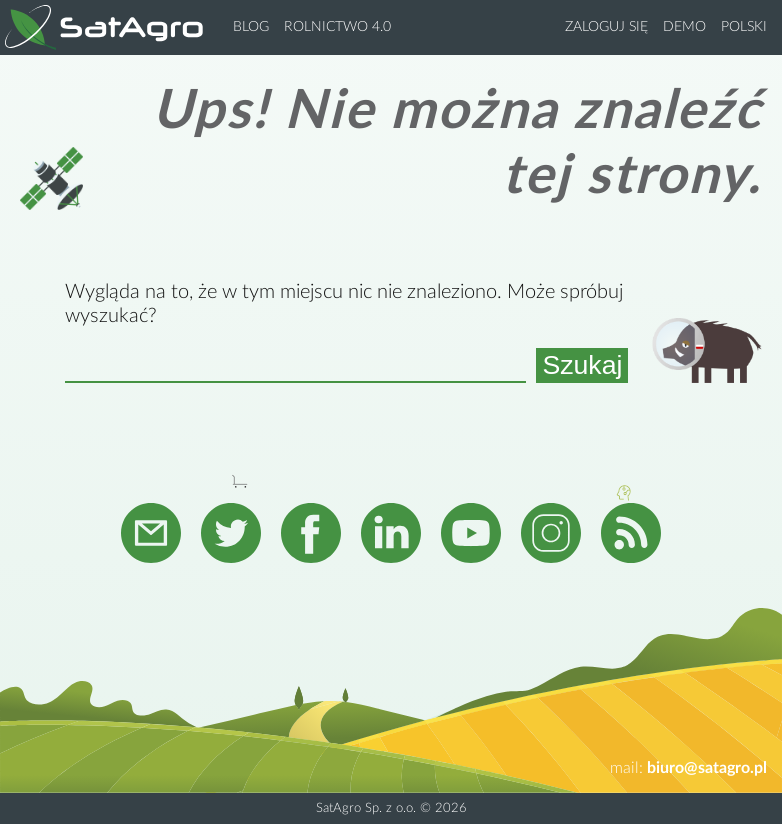 This screenshot has height=824, width=782. What do you see at coordinates (239, 480) in the screenshot?
I see `view shopping cart` at bounding box center [239, 480].